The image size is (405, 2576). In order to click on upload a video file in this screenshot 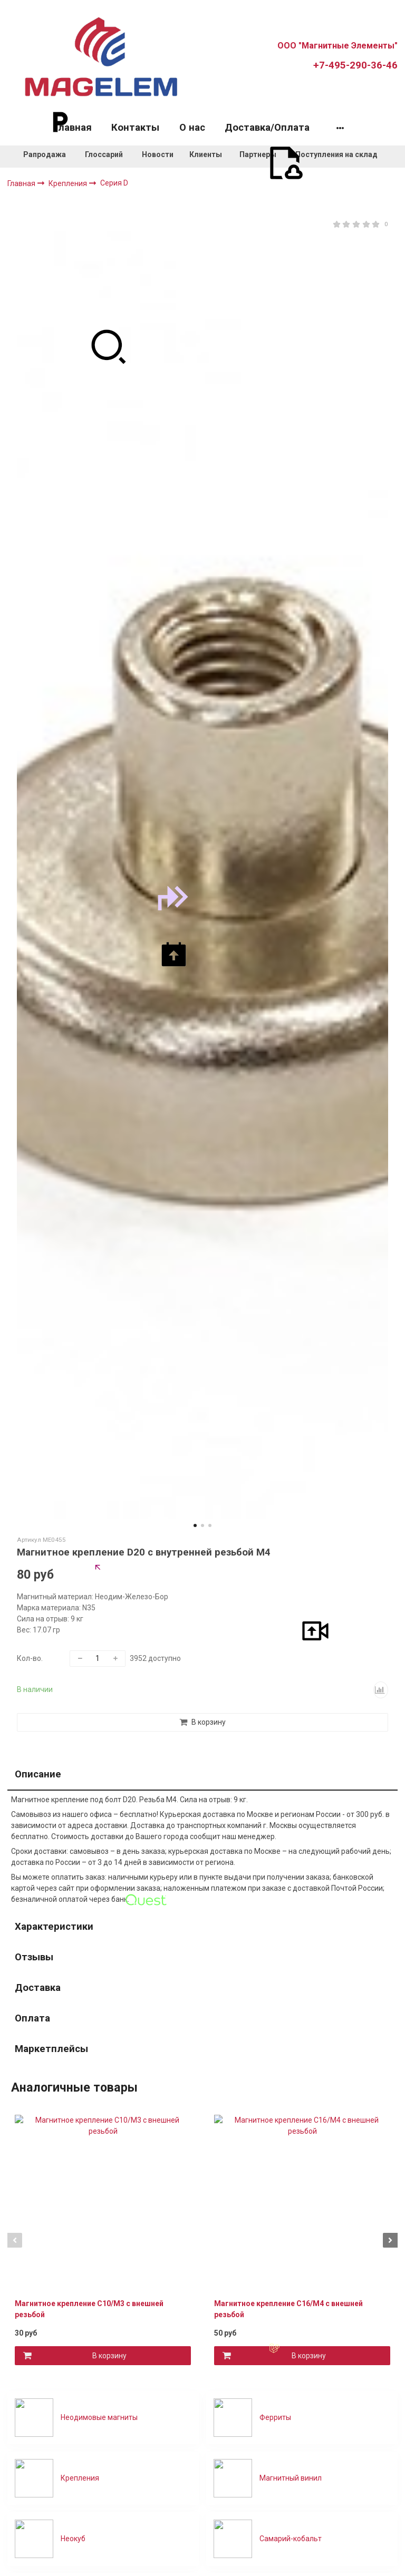, I will do `click(315, 1631)`.